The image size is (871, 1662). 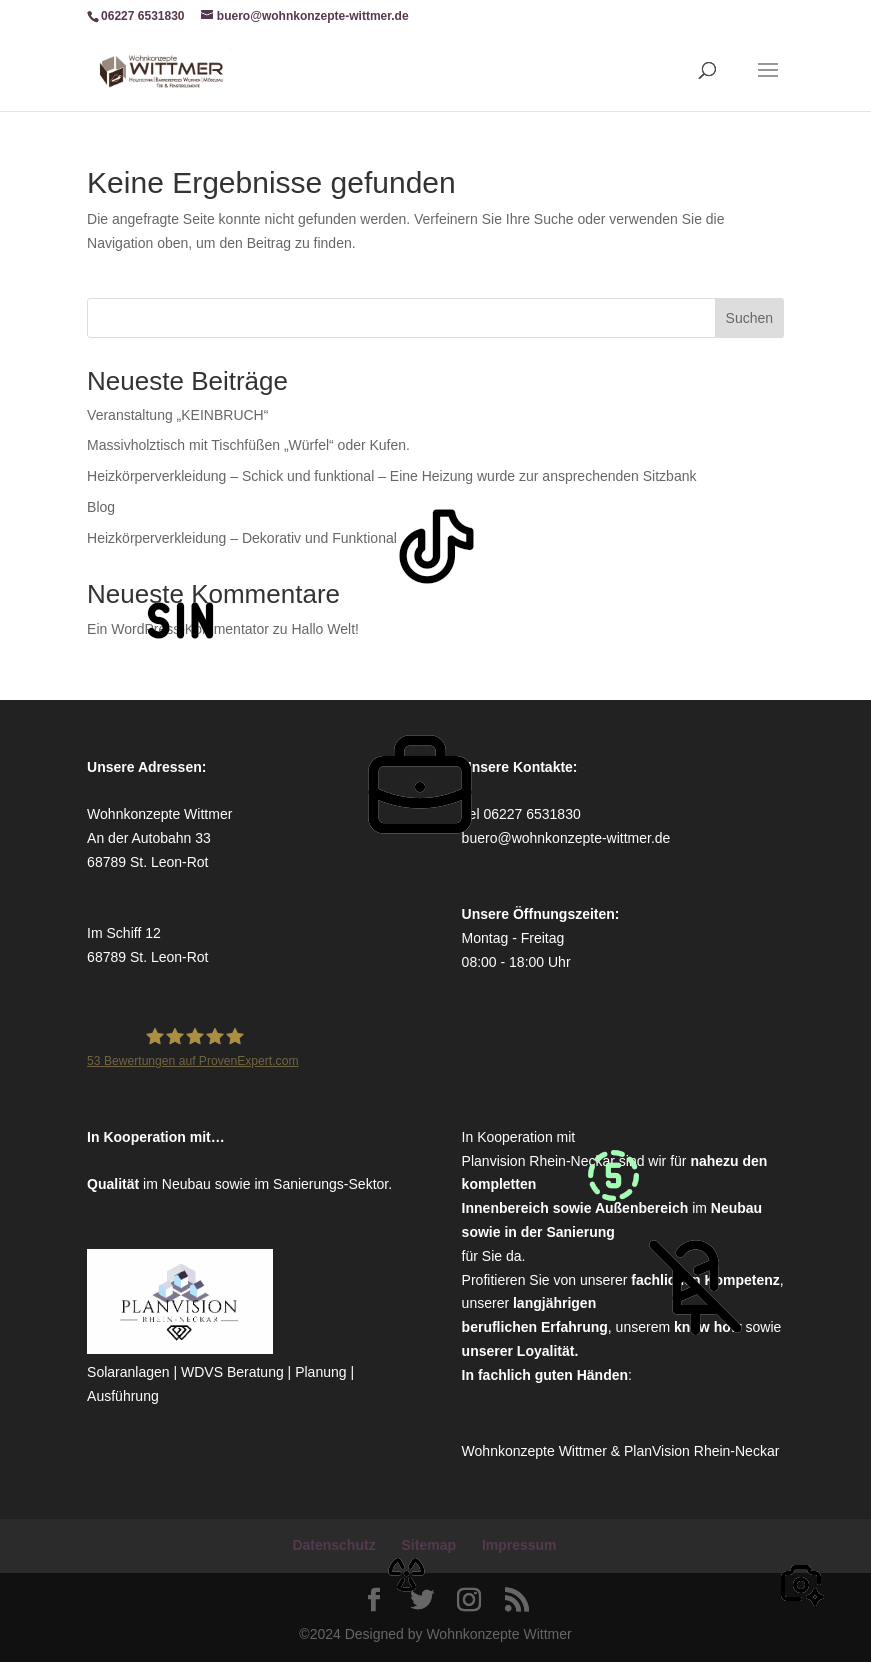 What do you see at coordinates (180, 620) in the screenshot?
I see `access sine function in calculator` at bounding box center [180, 620].